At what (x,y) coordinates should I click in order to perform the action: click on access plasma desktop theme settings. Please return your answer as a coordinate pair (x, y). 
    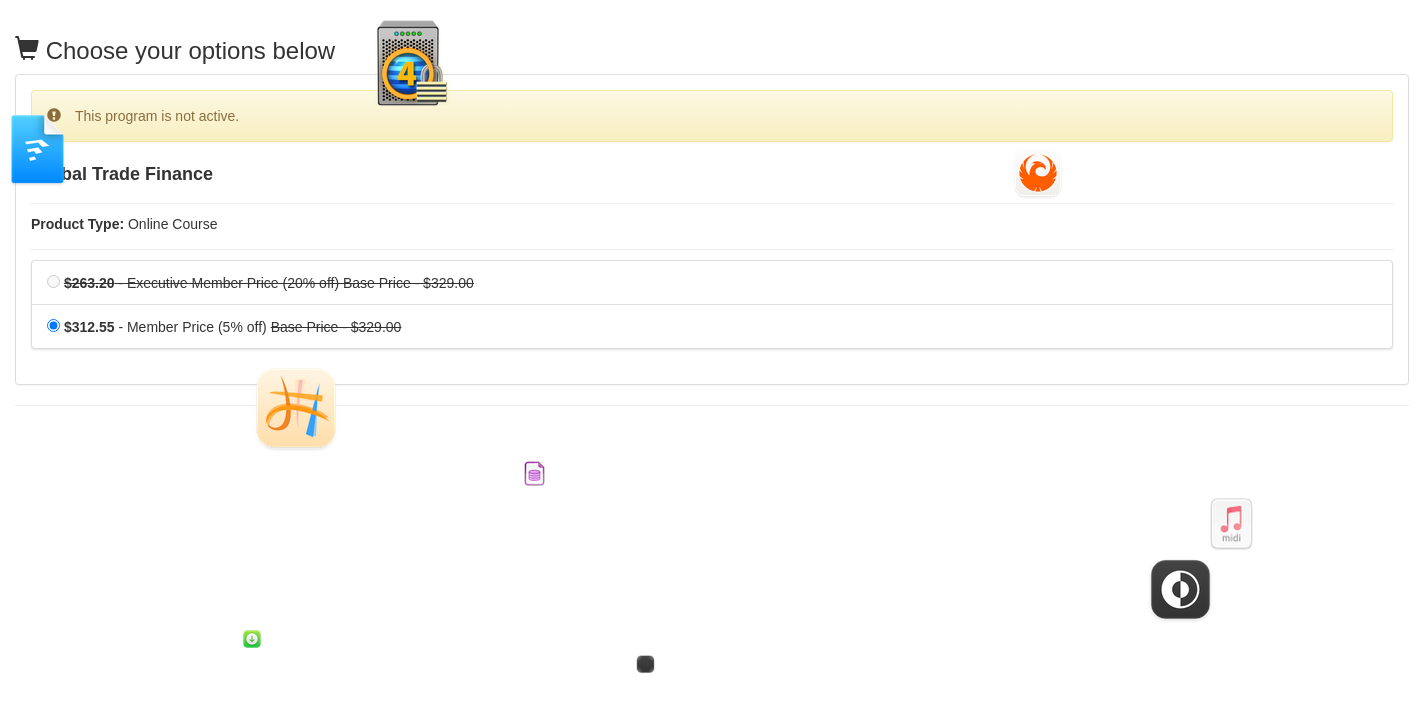
    Looking at the image, I should click on (1180, 590).